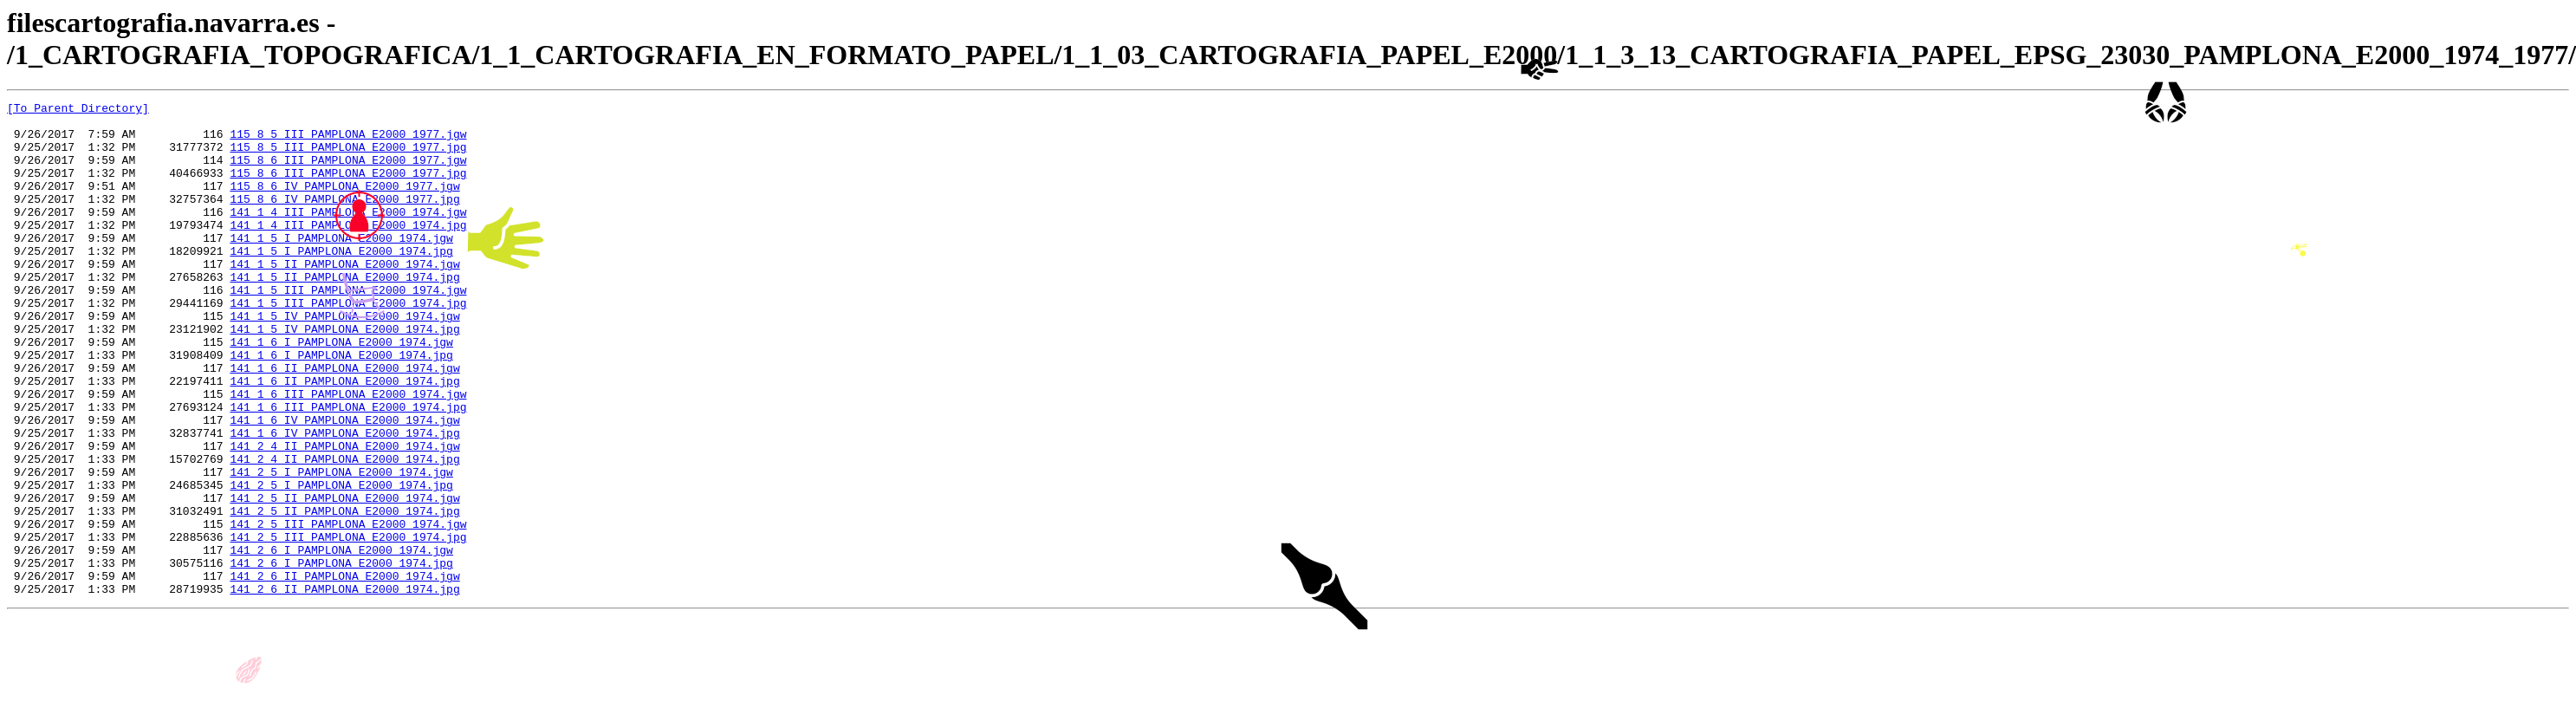 The image size is (2576, 715). What do you see at coordinates (2165, 101) in the screenshot?
I see `select claw attack ability` at bounding box center [2165, 101].